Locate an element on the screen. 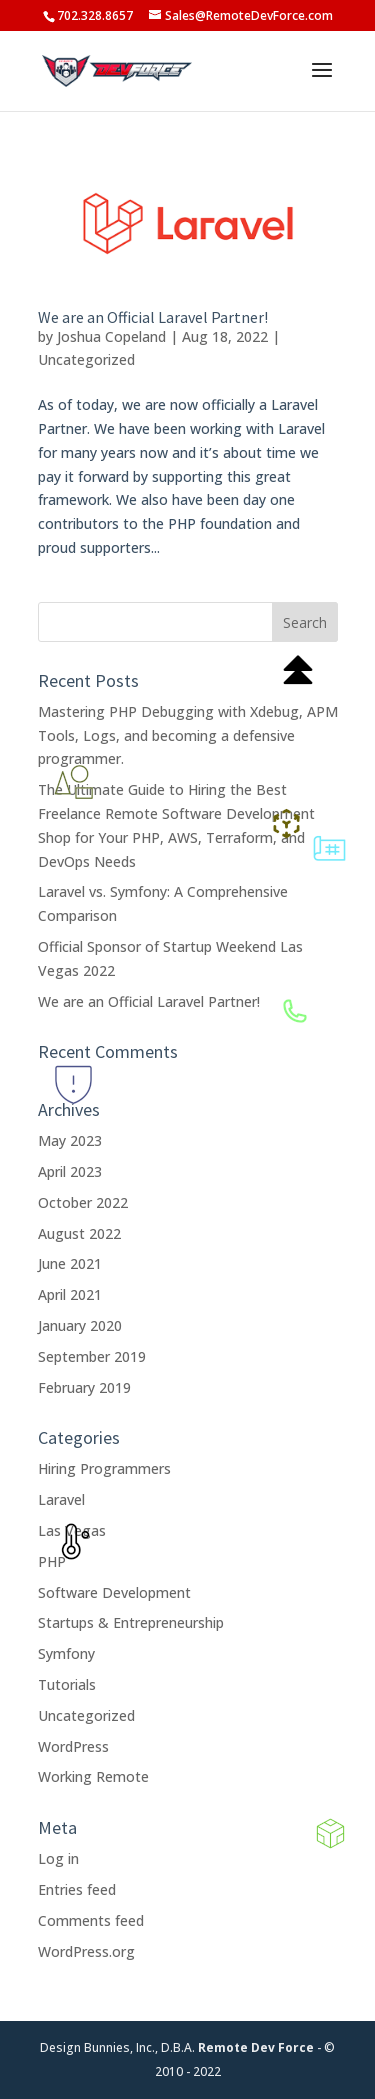 This screenshot has height=2099, width=375. collapse all sections or content is located at coordinates (298, 671).